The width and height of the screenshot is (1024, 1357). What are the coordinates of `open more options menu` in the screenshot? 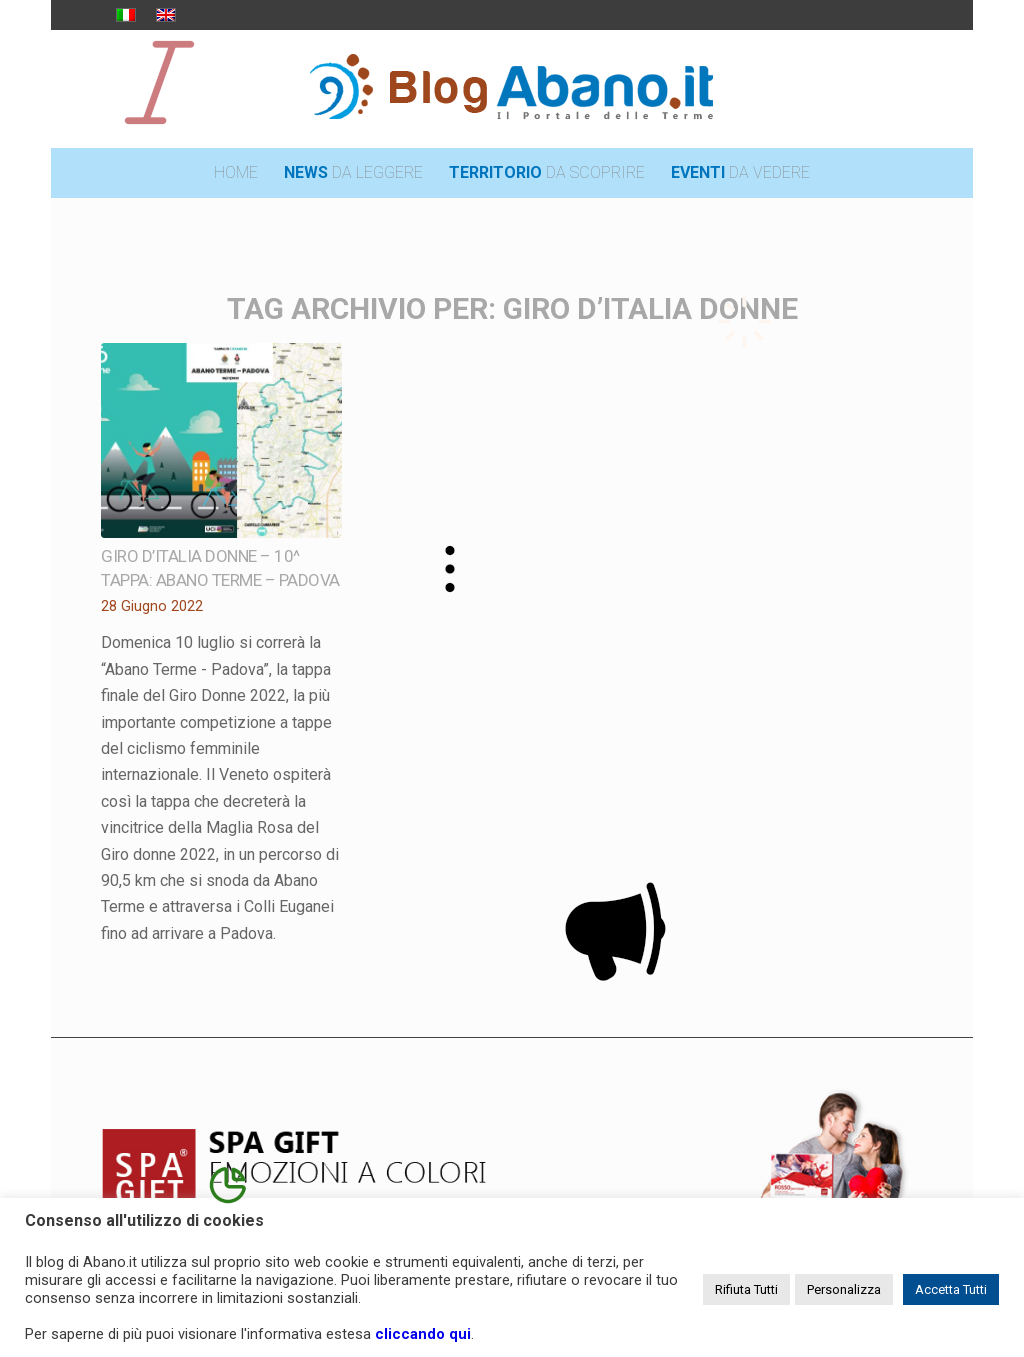 It's located at (450, 569).